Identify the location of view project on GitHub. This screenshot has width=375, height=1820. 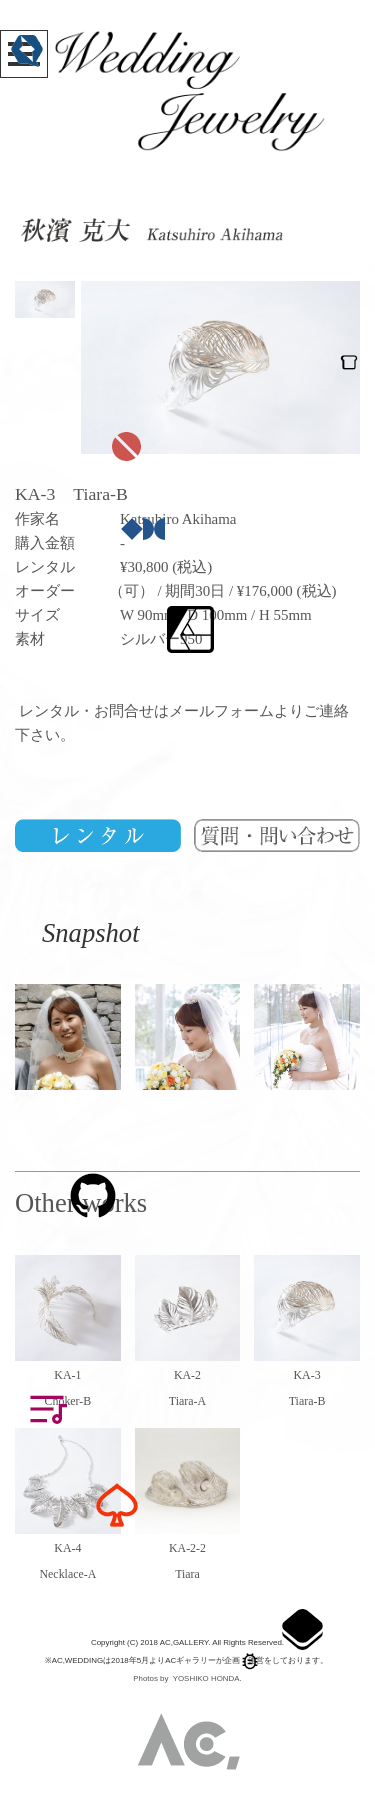
(93, 1196).